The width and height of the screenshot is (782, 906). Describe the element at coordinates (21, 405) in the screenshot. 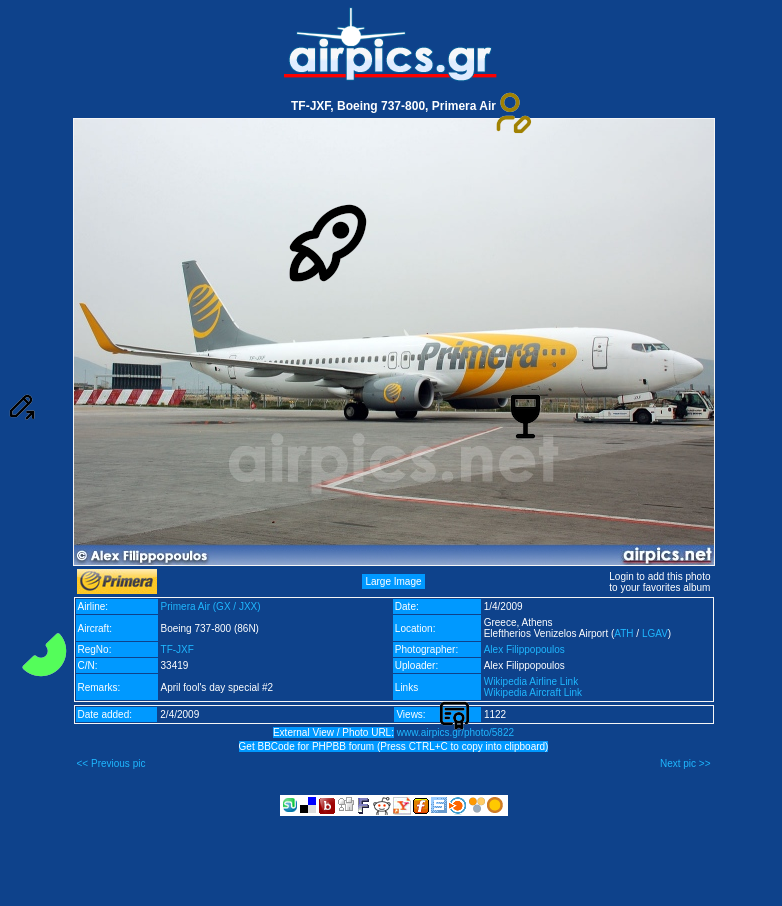

I see `share your edits or annotations` at that location.